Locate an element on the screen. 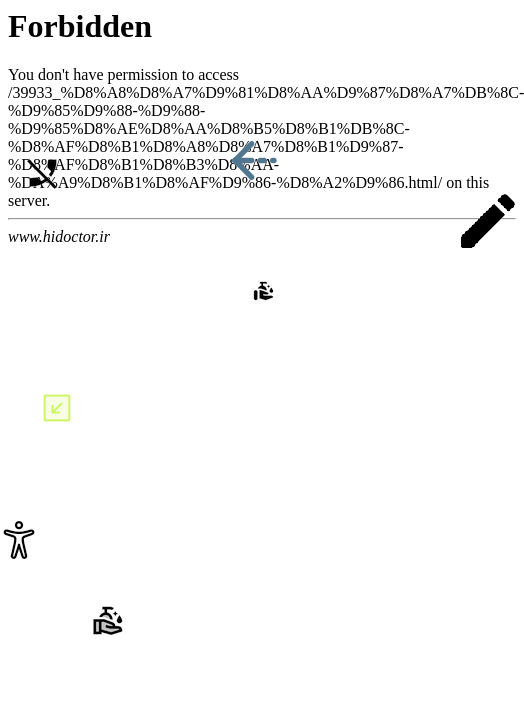 The width and height of the screenshot is (524, 720). phone calls are disabled or unavailable is located at coordinates (43, 173).